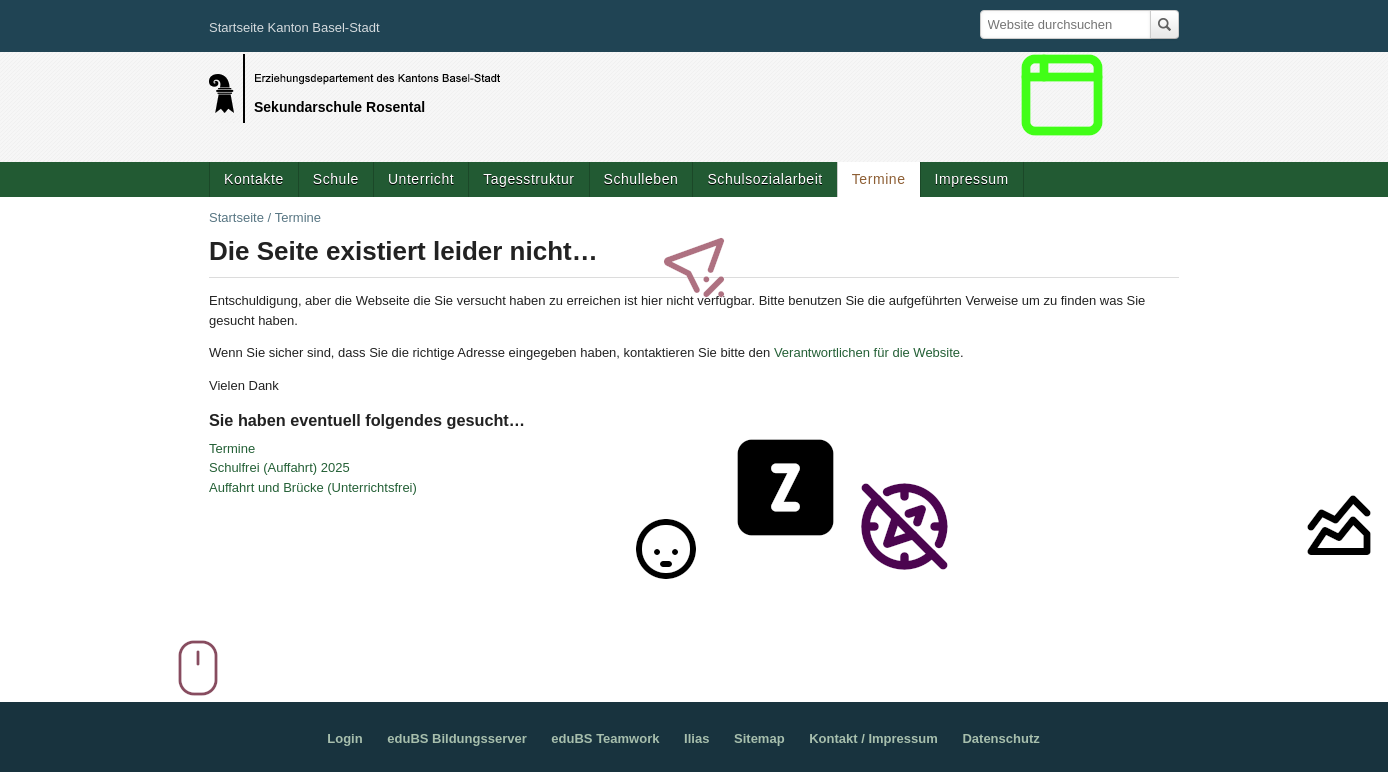 This screenshot has width=1388, height=772. What do you see at coordinates (785, 487) in the screenshot?
I see `represents the letter Z in a keyboard or text input` at bounding box center [785, 487].